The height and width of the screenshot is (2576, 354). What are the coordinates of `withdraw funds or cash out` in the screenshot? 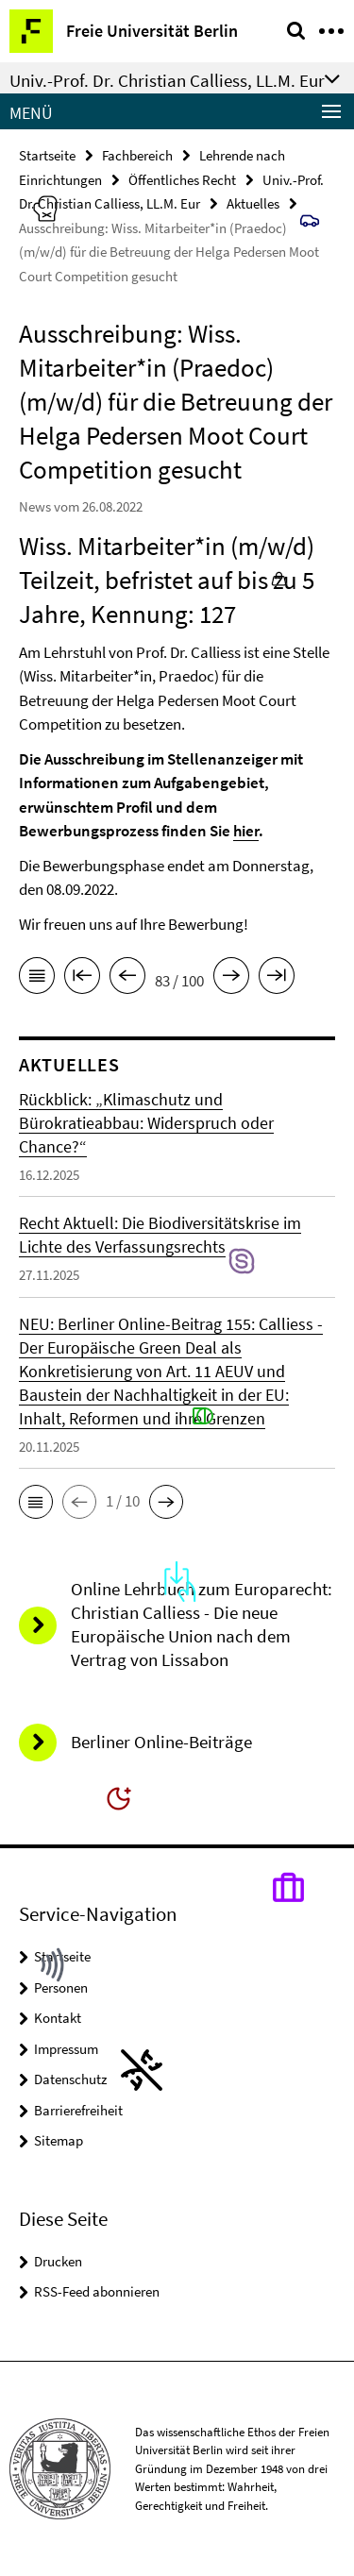 It's located at (177, 1581).